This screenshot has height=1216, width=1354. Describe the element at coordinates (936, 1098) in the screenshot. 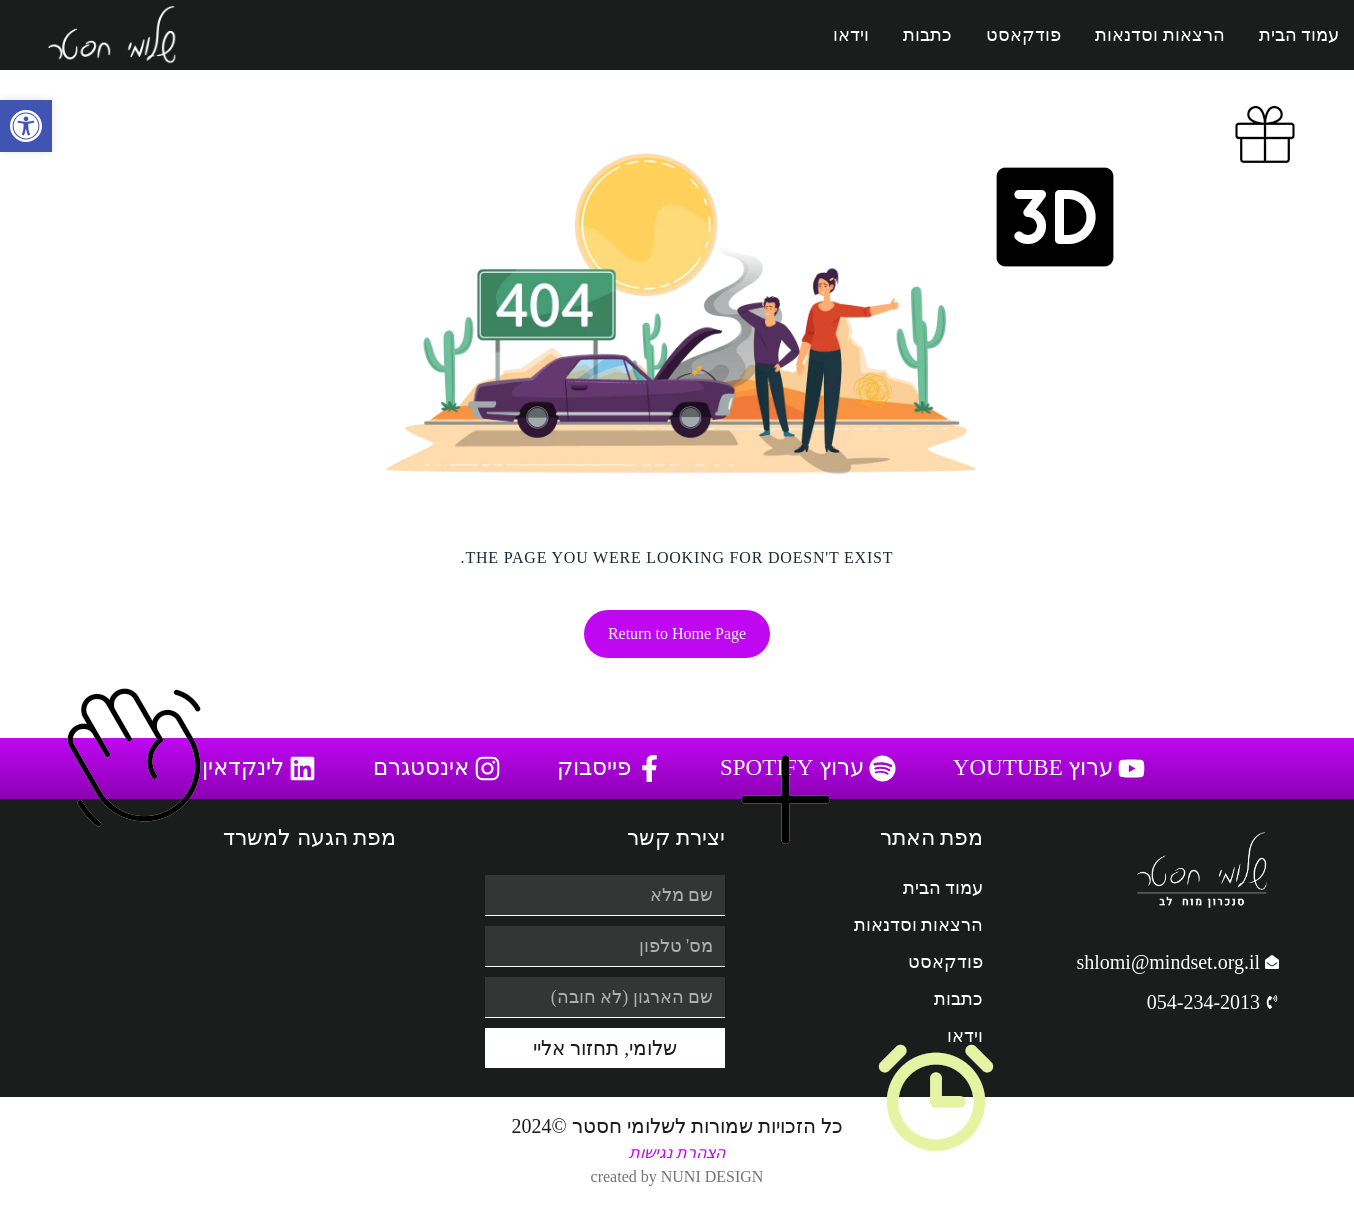

I see `set or manage alarms` at that location.